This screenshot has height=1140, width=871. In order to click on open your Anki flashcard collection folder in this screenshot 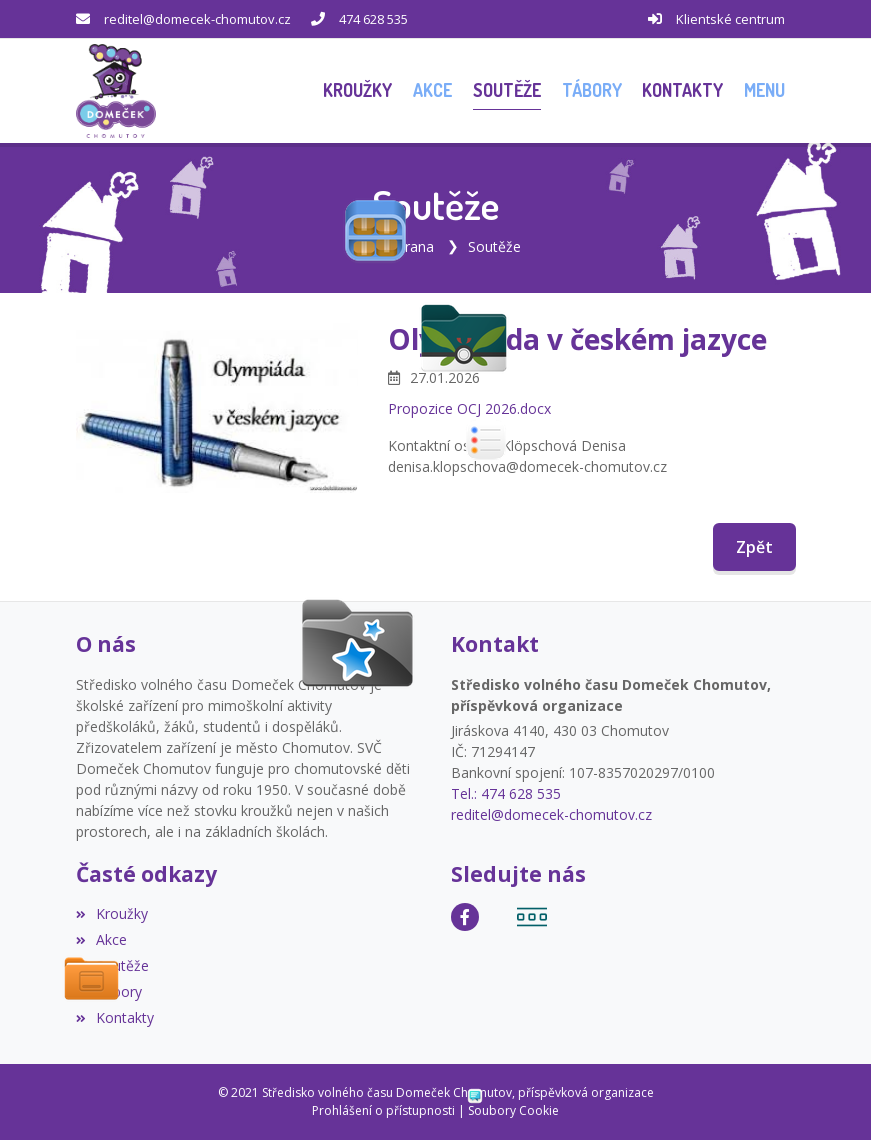, I will do `click(357, 646)`.